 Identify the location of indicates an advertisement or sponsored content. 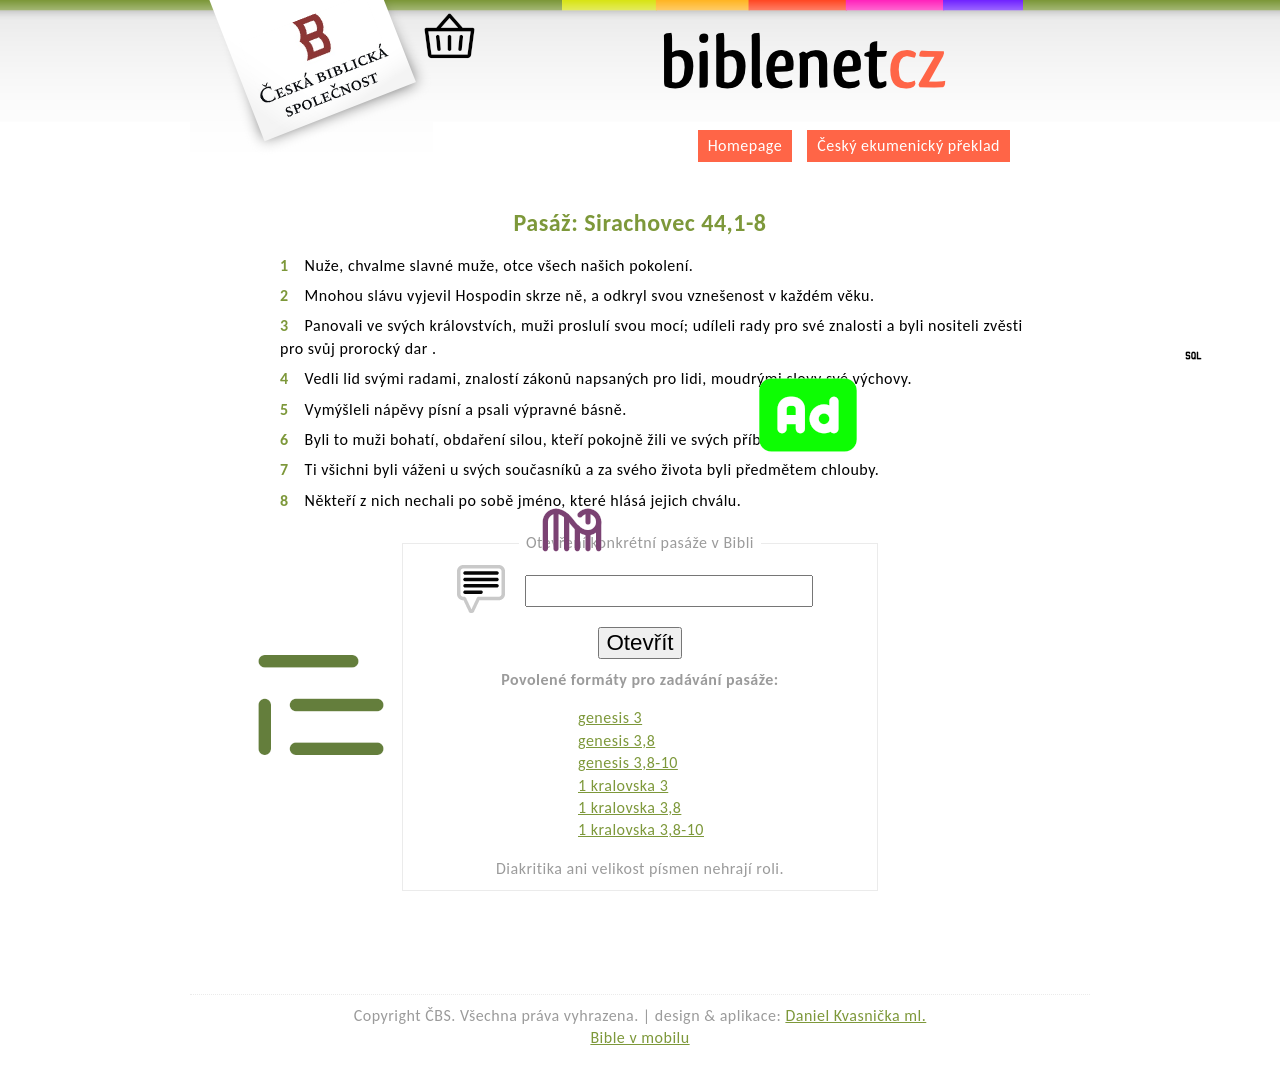
(808, 415).